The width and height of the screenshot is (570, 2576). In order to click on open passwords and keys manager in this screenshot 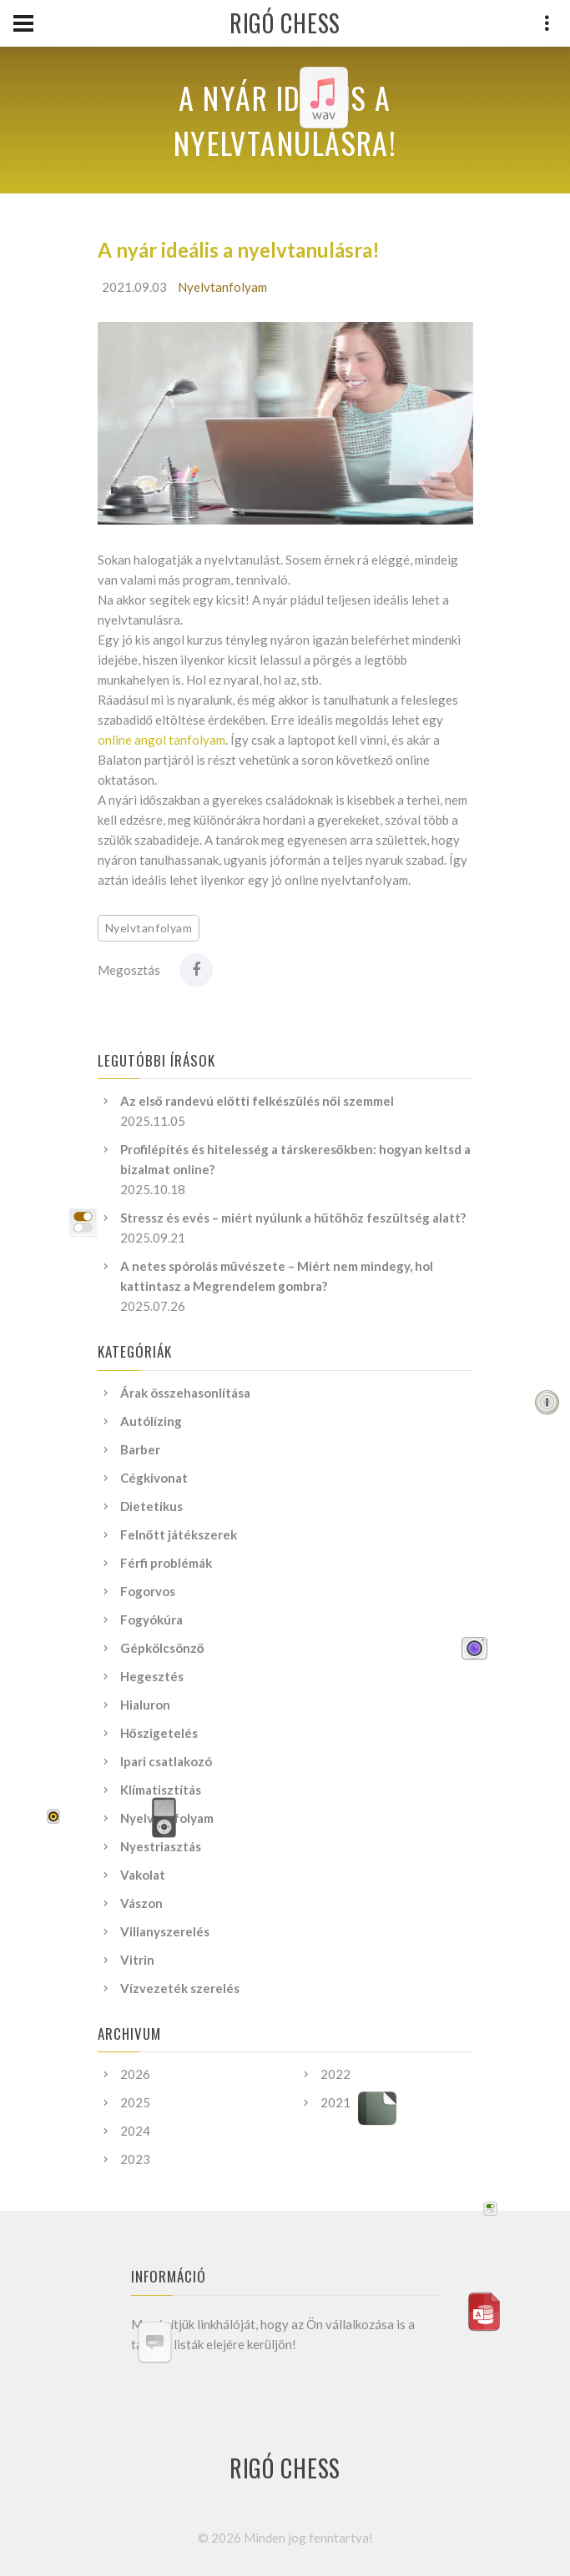, I will do `click(547, 1402)`.